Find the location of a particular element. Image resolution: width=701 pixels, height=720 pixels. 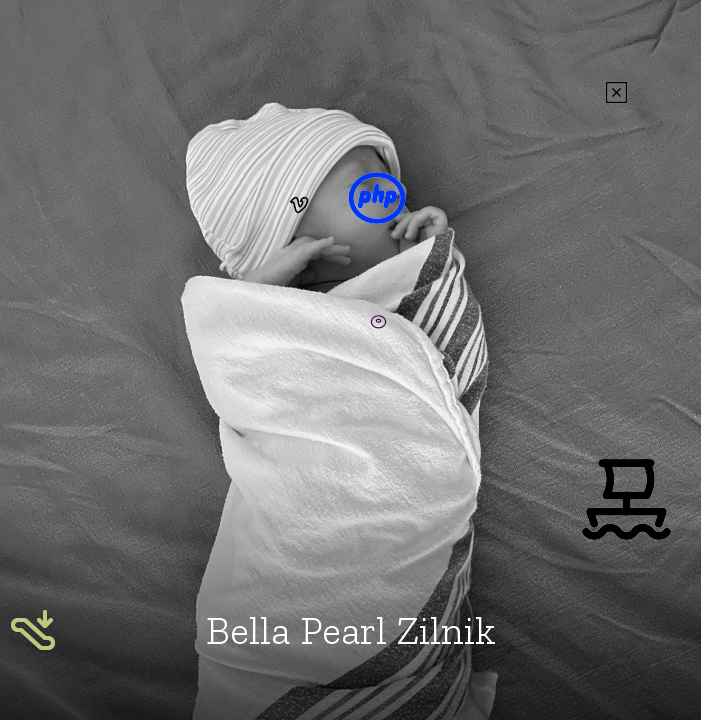

close or dismiss a dialog box is located at coordinates (616, 92).